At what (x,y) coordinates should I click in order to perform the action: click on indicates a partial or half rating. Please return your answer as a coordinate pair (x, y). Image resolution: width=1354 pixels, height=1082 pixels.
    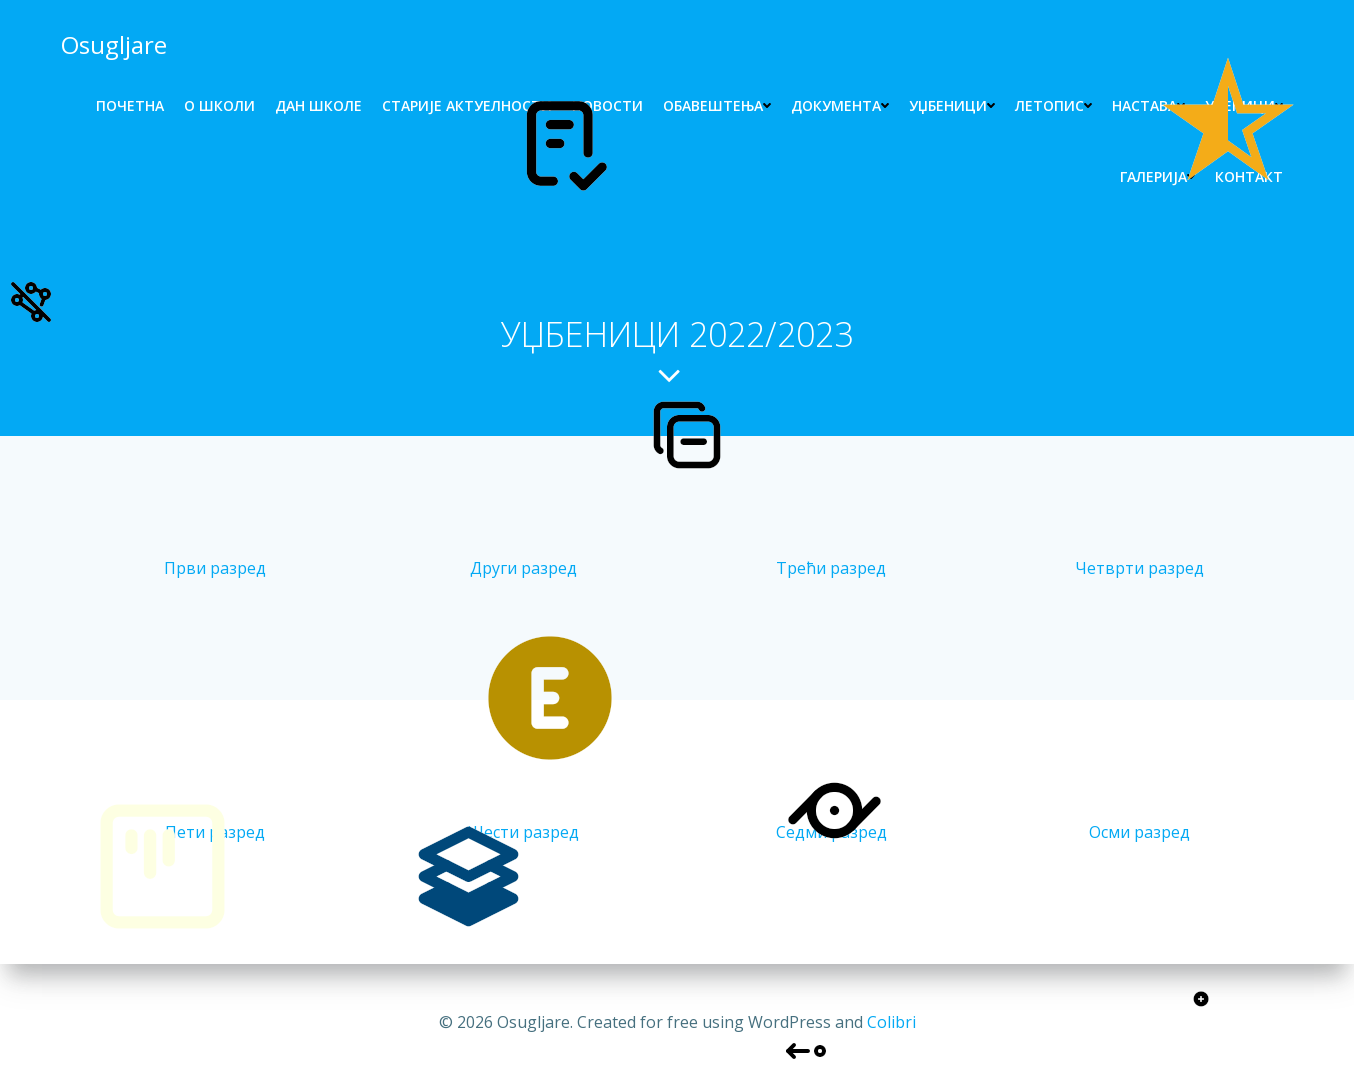
    Looking at the image, I should click on (1228, 119).